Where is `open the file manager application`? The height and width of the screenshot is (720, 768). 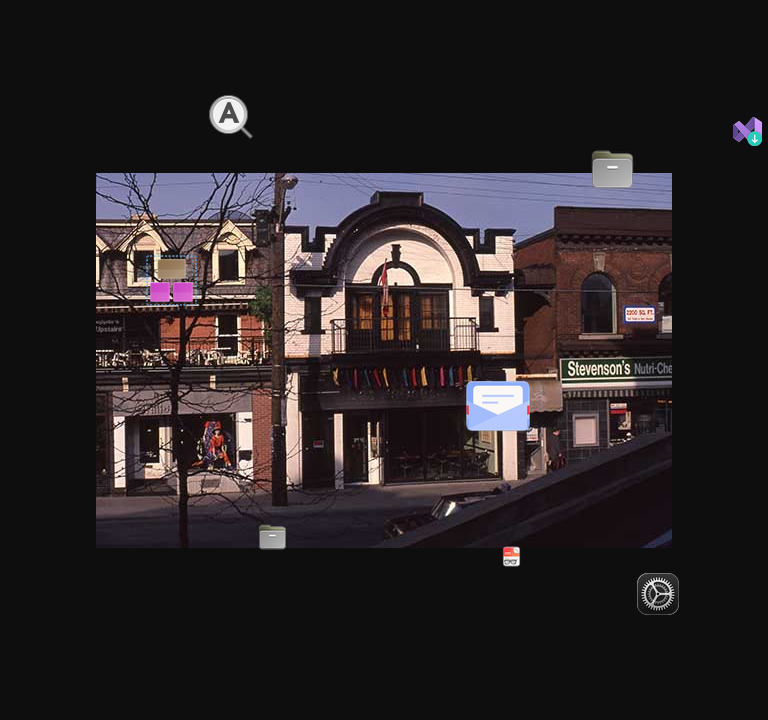 open the file manager application is located at coordinates (272, 536).